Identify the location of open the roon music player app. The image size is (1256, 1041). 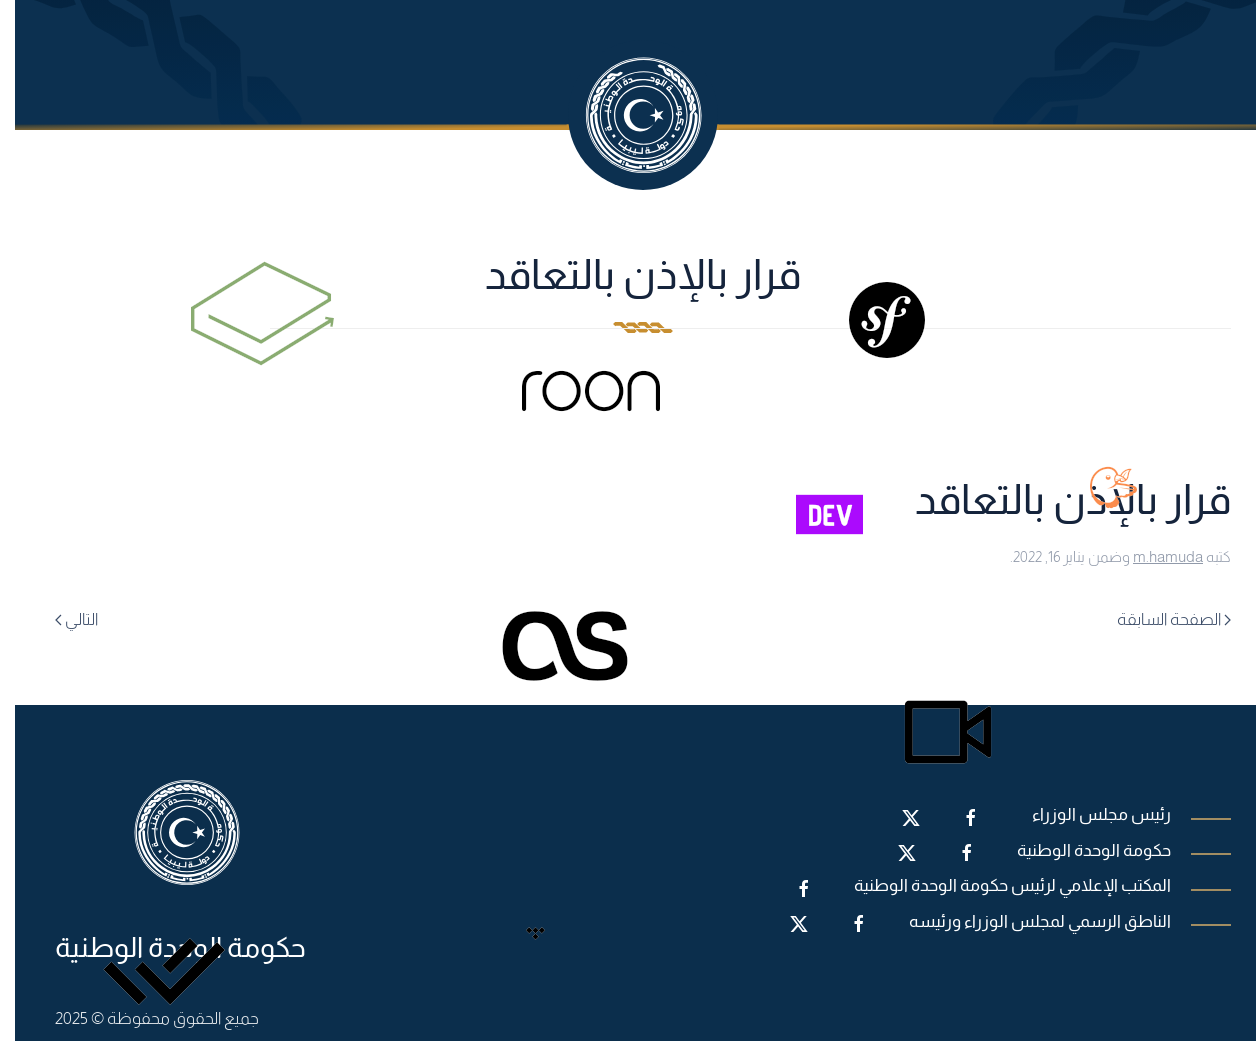
(591, 391).